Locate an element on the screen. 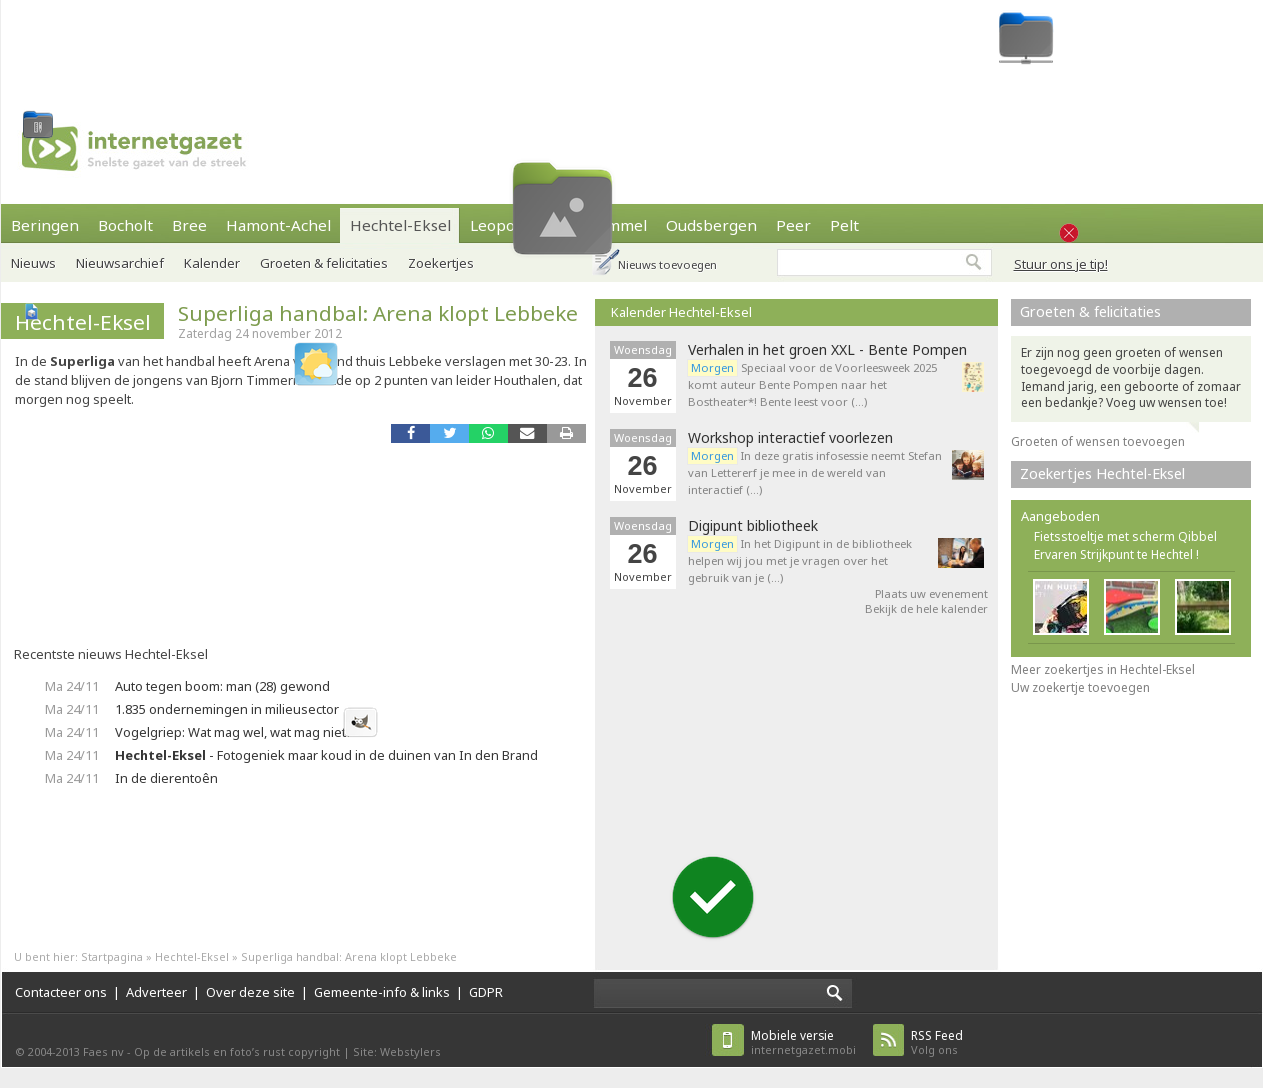 The image size is (1263, 1088). open templates folder is located at coordinates (38, 124).